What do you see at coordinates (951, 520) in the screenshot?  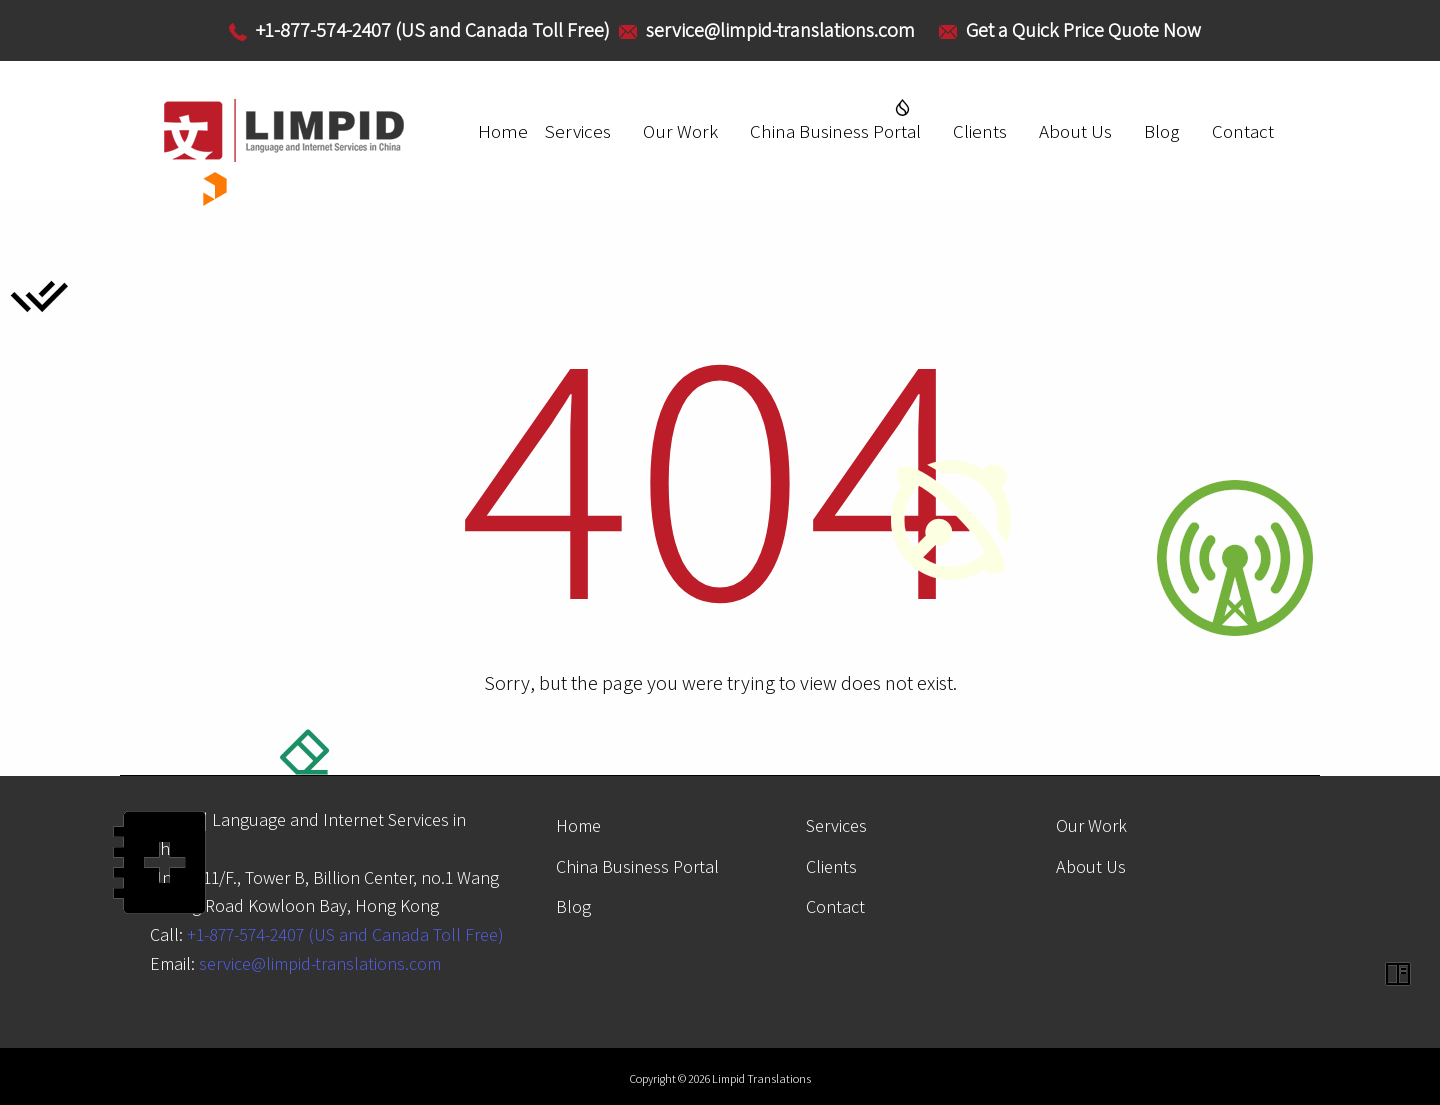 I see `view notifications` at bounding box center [951, 520].